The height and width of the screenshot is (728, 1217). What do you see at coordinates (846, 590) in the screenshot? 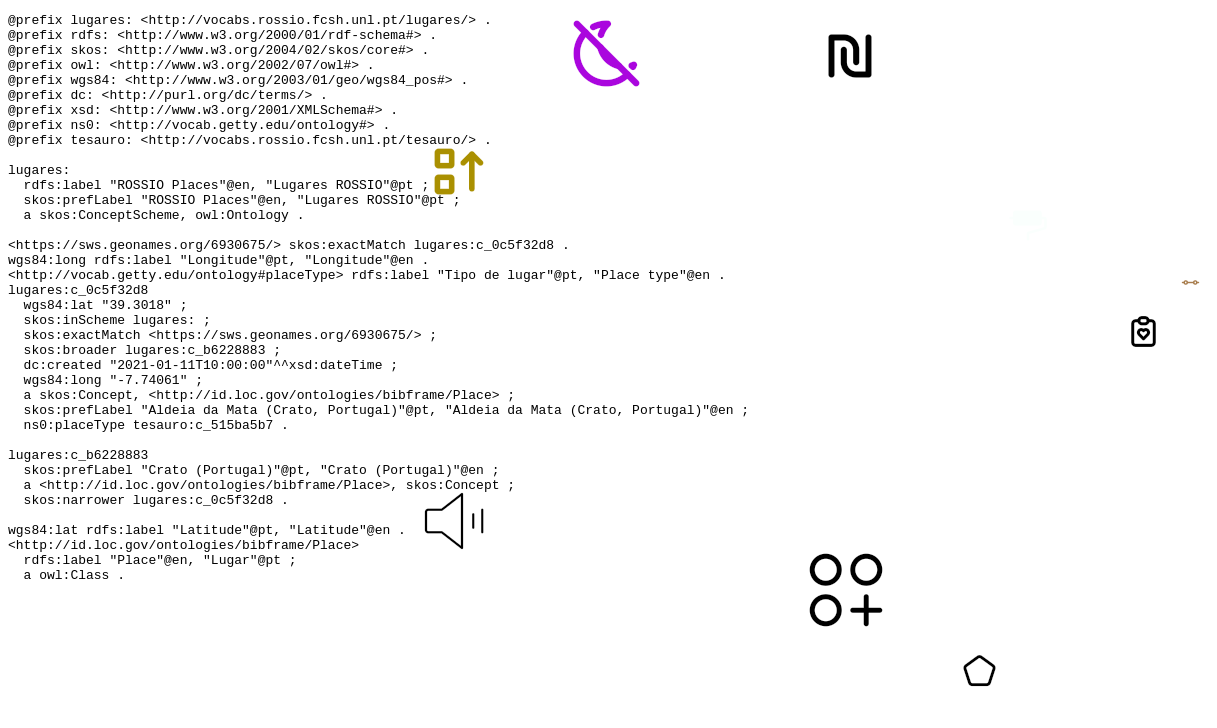
I see `add a new item to a group or collection` at bounding box center [846, 590].